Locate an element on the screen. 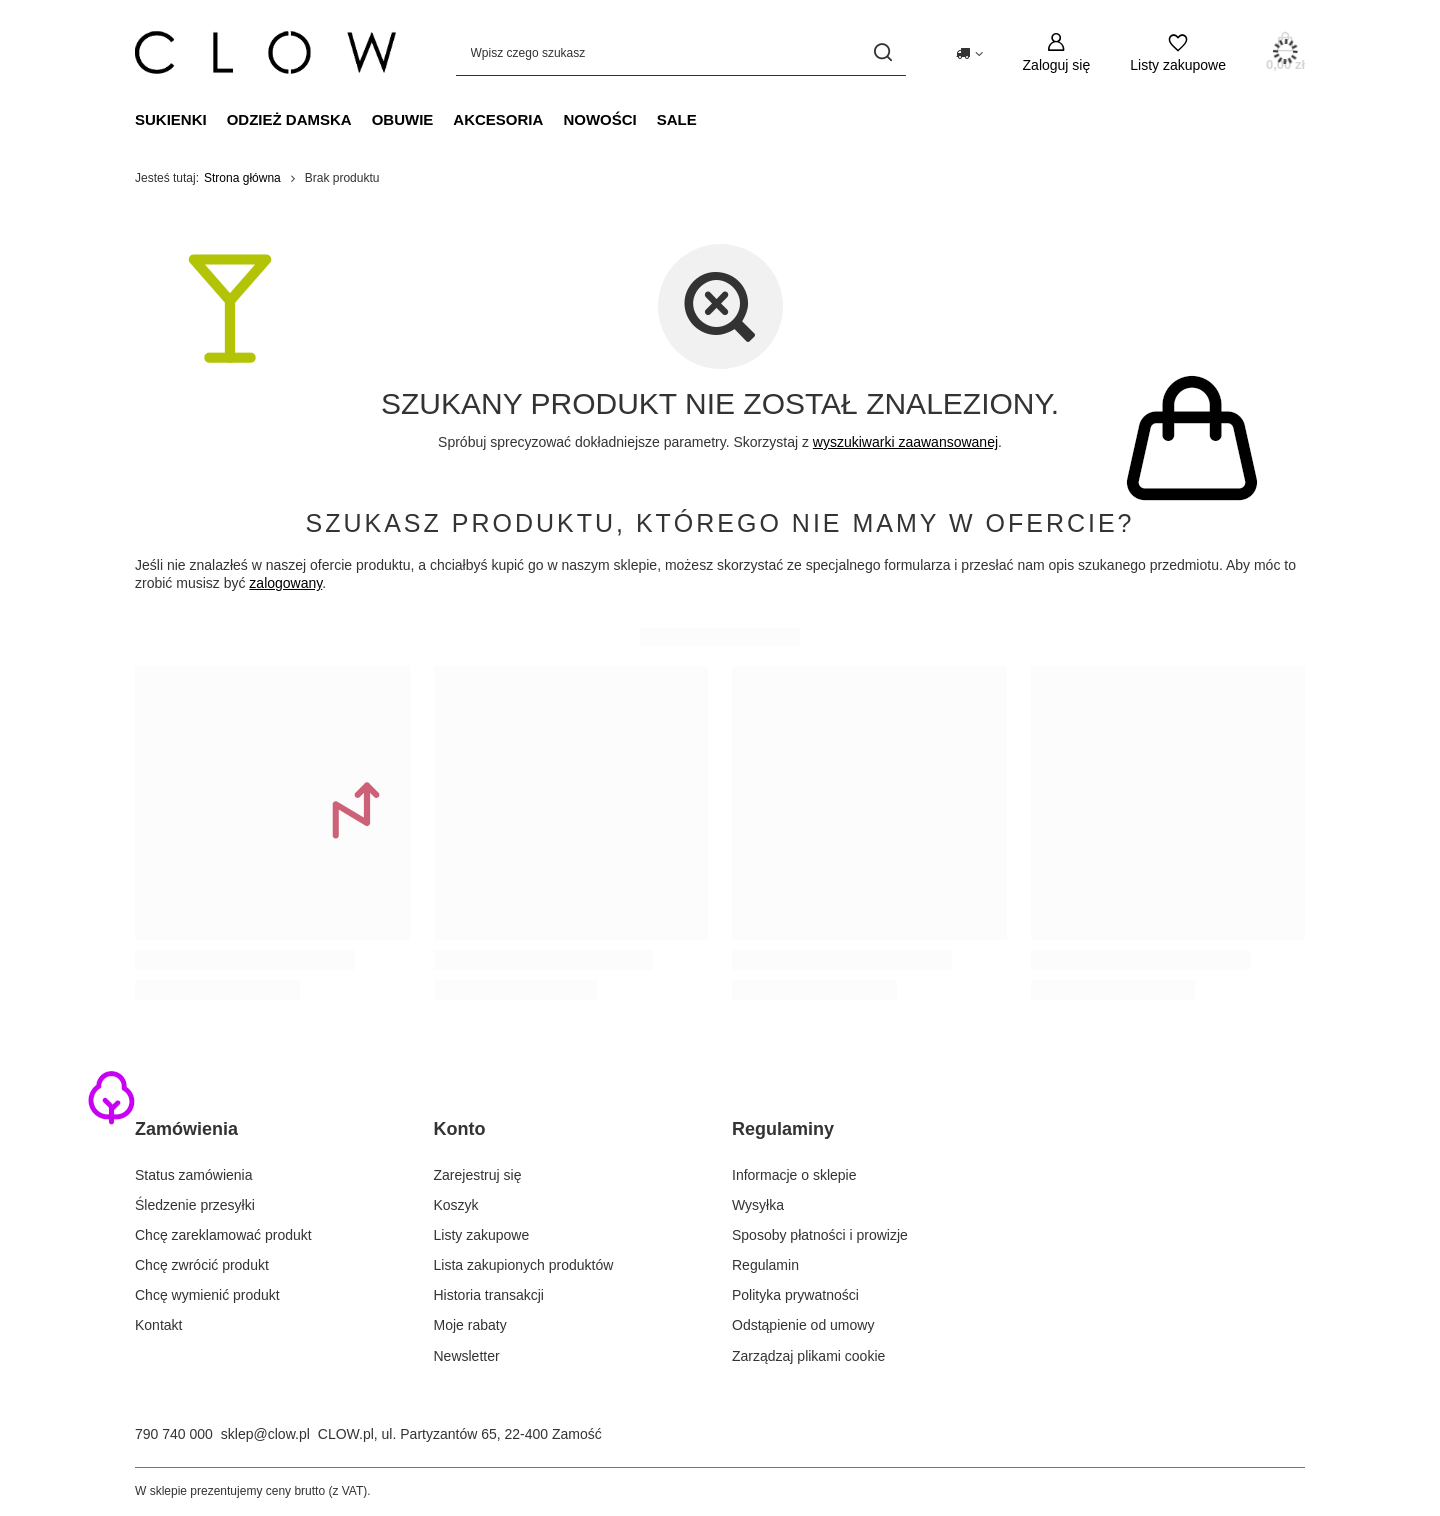 The height and width of the screenshot is (1516, 1440). browse cocktail or drink recipes is located at coordinates (230, 306).